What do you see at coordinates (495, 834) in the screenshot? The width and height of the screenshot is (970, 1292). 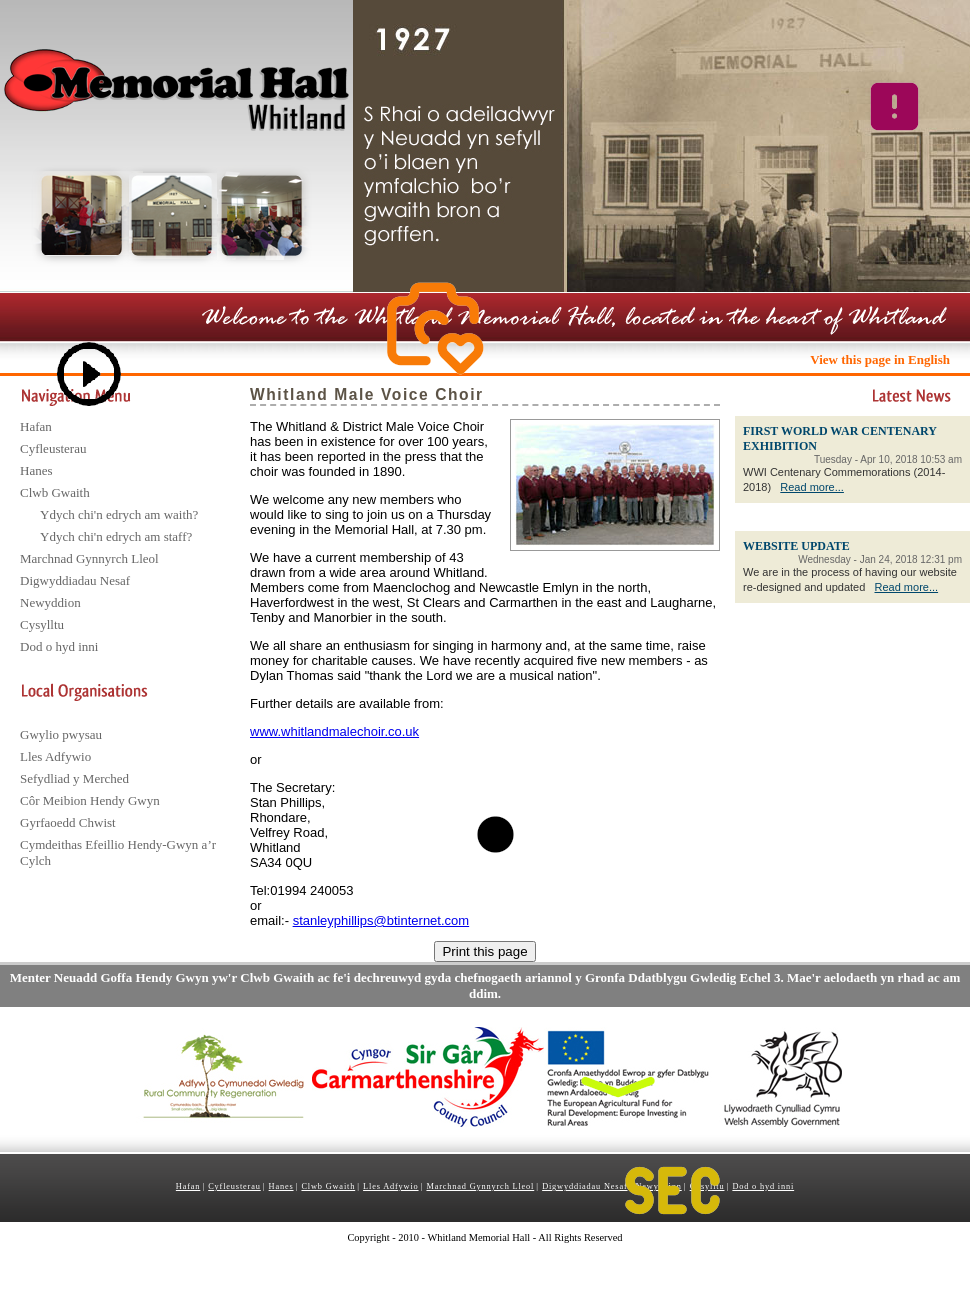 I see `indicates an active or selected state` at bounding box center [495, 834].